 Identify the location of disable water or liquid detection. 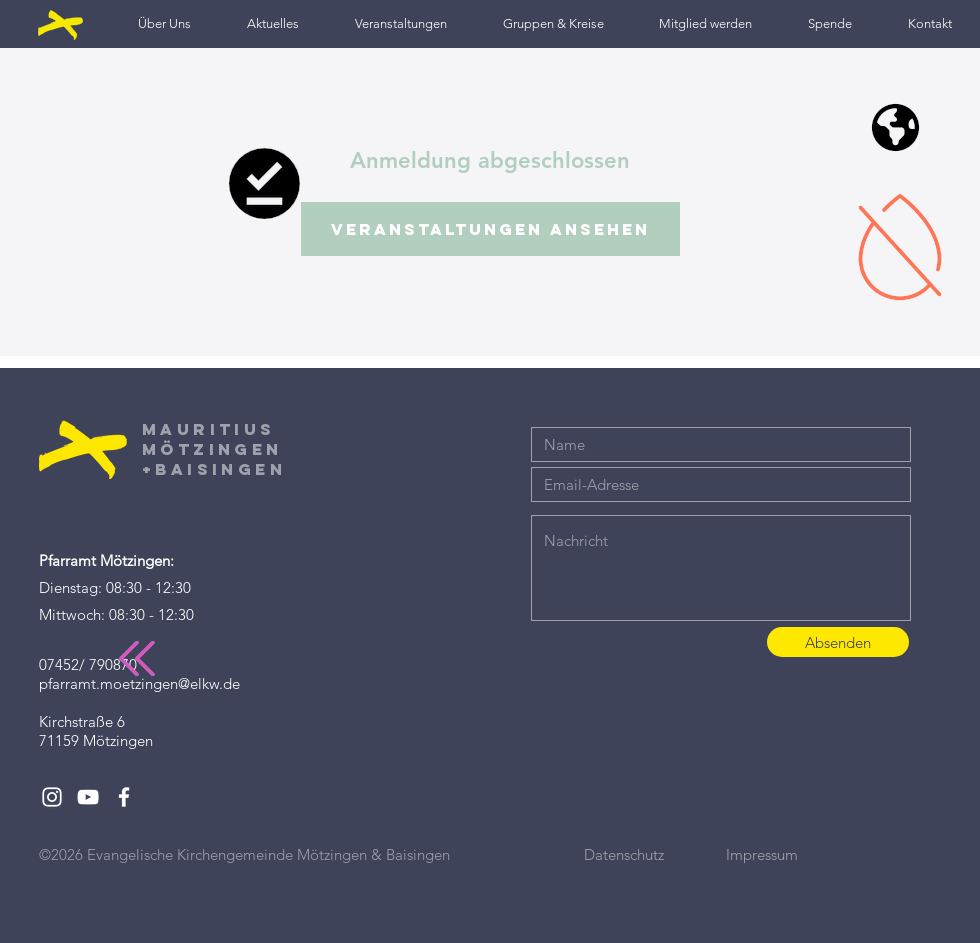
(900, 251).